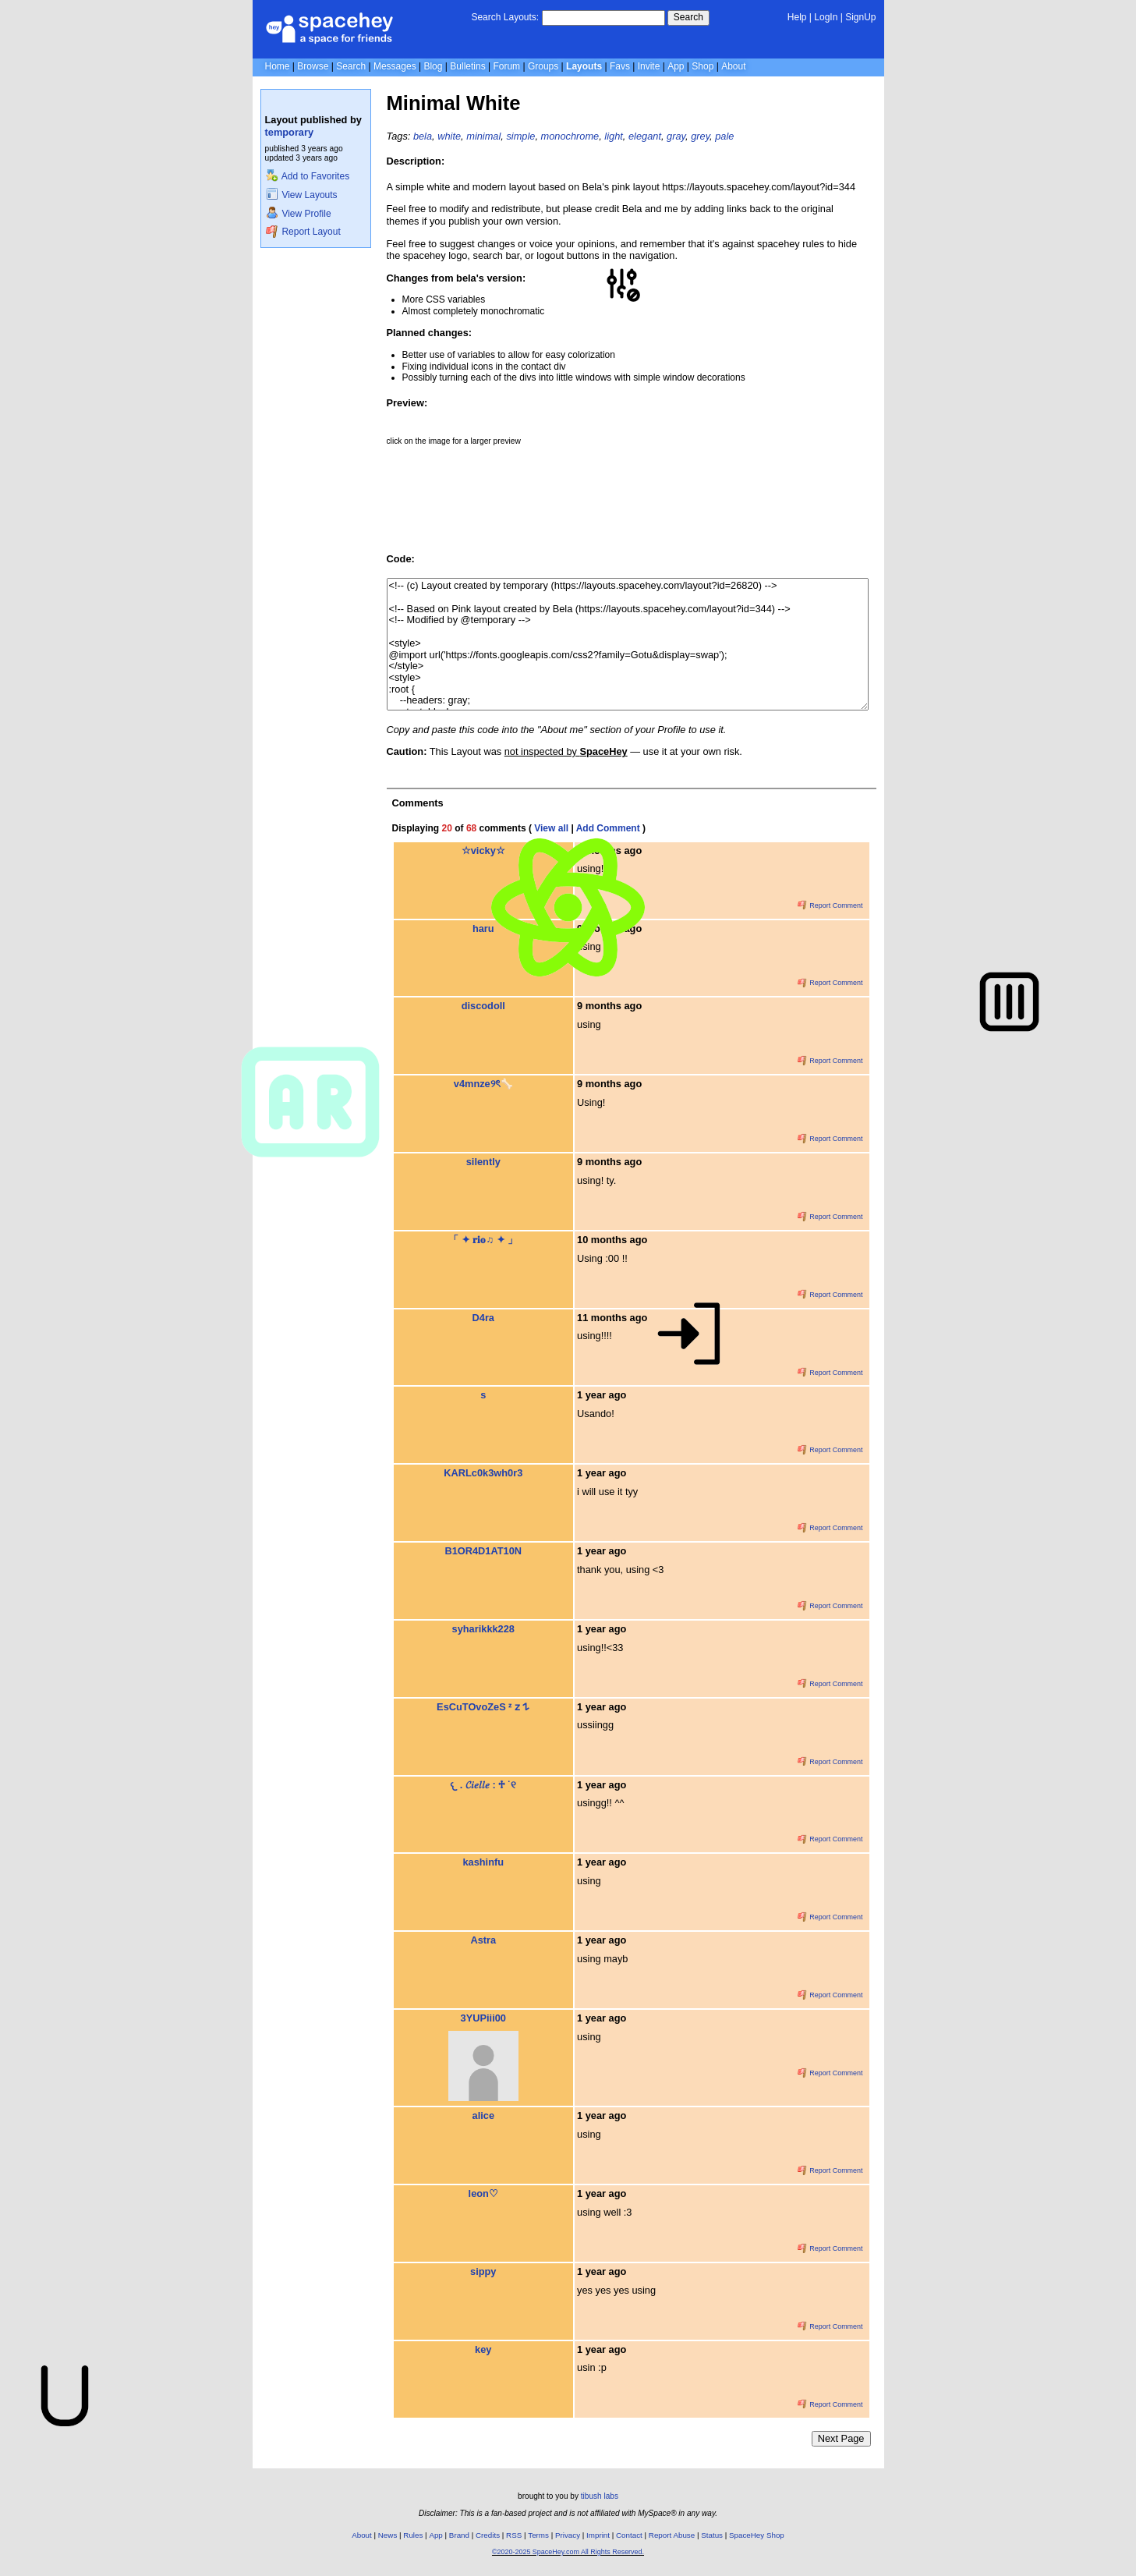 This screenshot has width=1136, height=2576. Describe the element at coordinates (568, 907) in the screenshot. I see `indicates a React.js application or component` at that location.